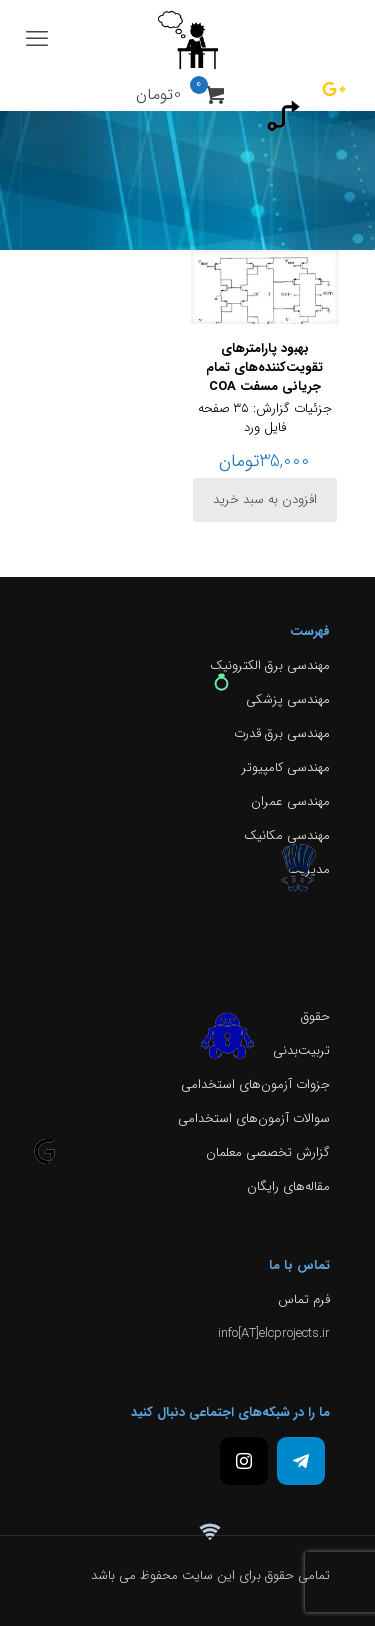  Describe the element at coordinates (227, 1035) in the screenshot. I see `open cryptomator encryption app` at that location.